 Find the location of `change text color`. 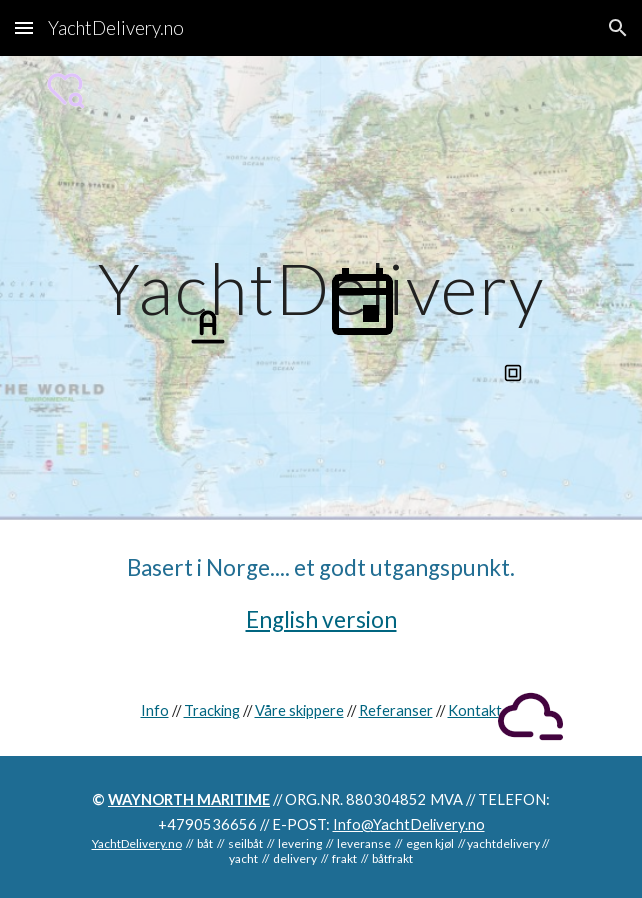

change text color is located at coordinates (208, 327).